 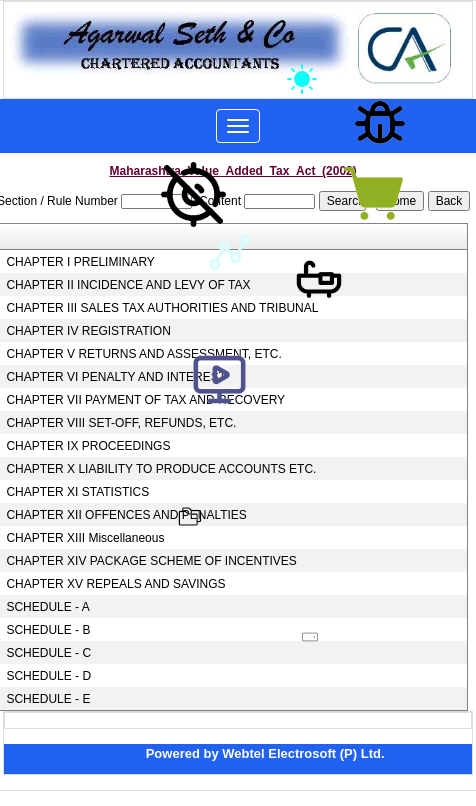 What do you see at coordinates (302, 79) in the screenshot?
I see `switch to light mode` at bounding box center [302, 79].